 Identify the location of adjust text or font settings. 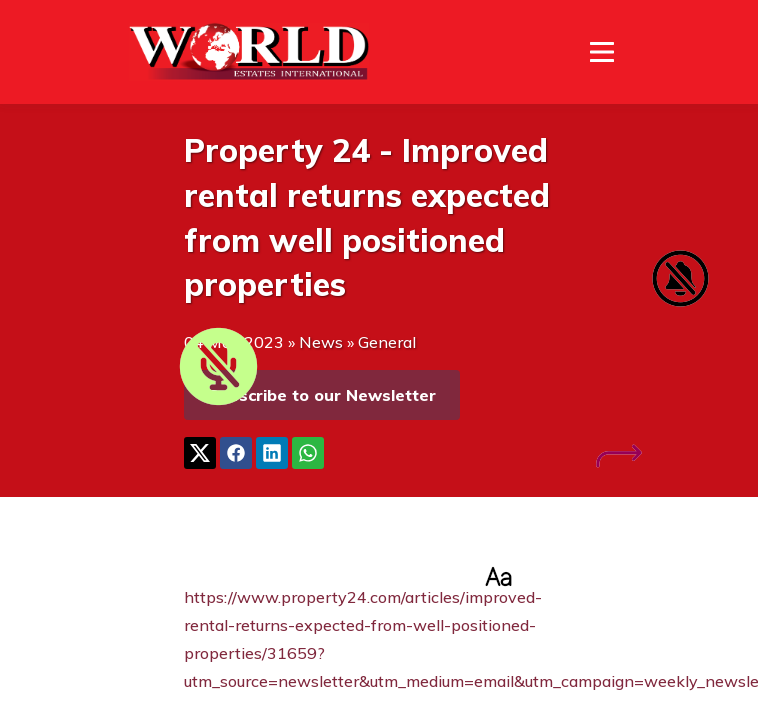
(498, 576).